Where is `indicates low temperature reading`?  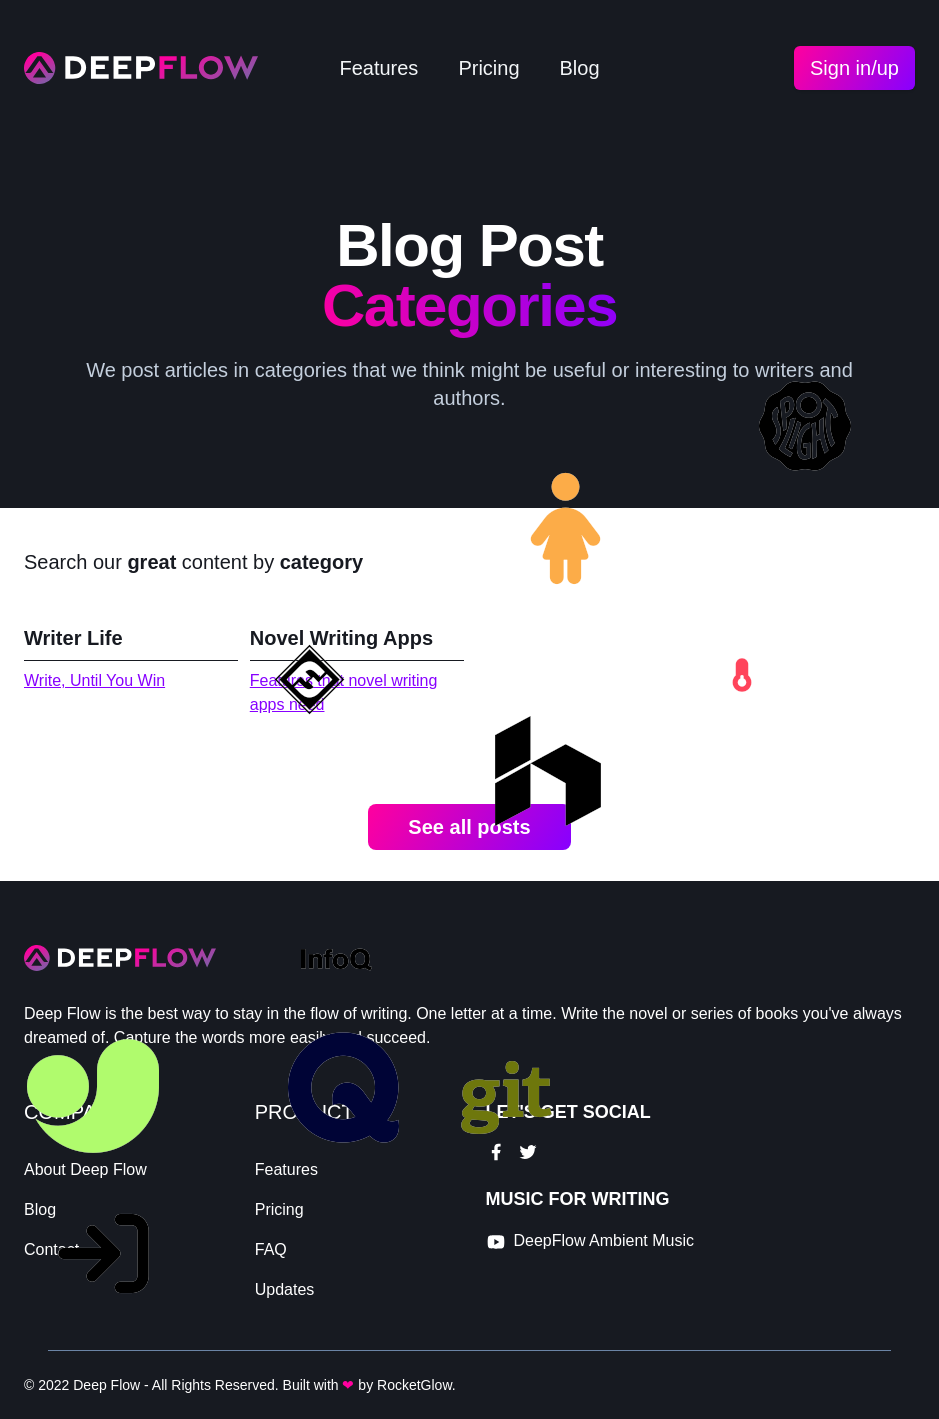 indicates low temperature reading is located at coordinates (742, 675).